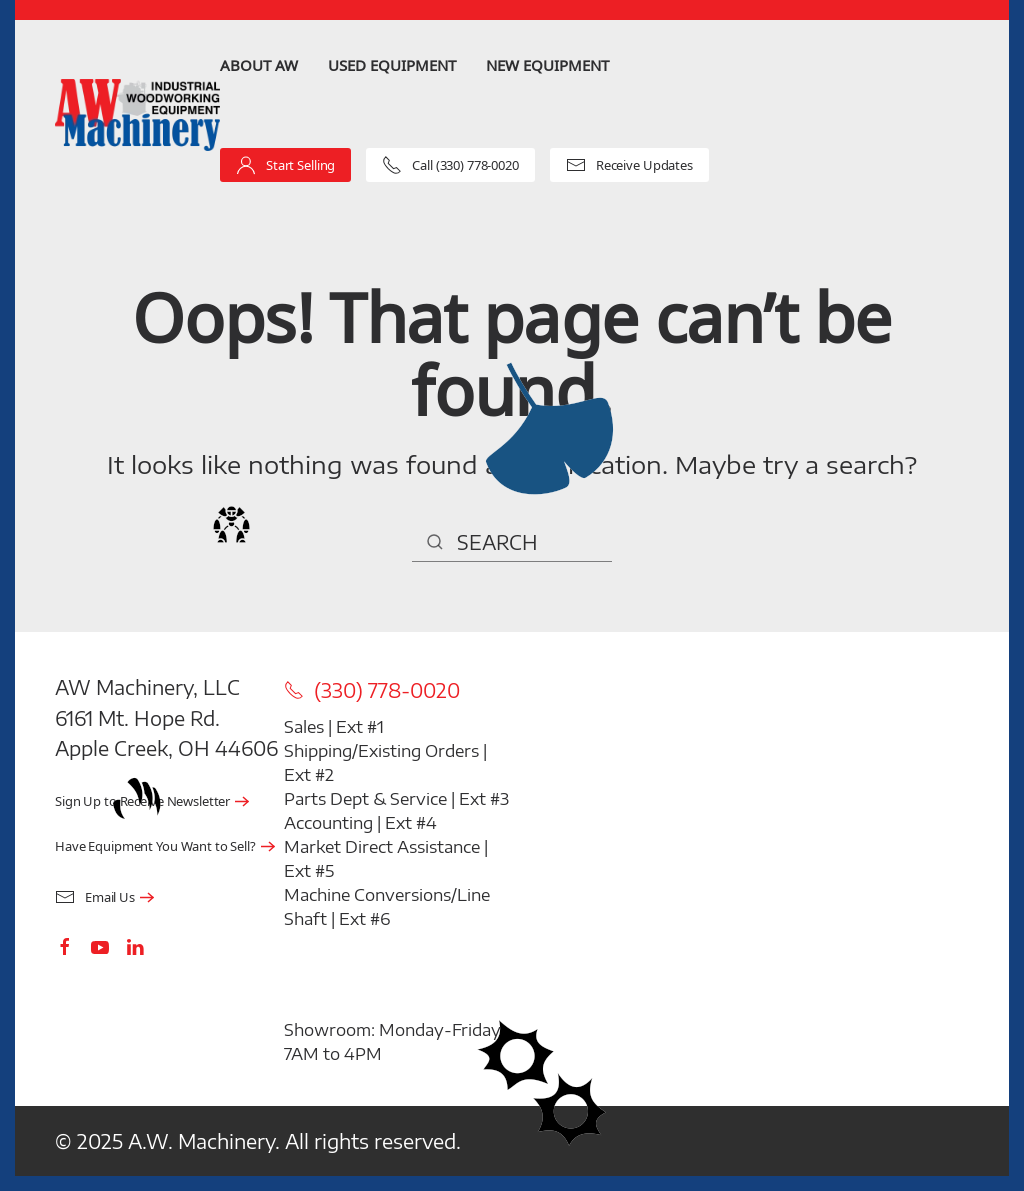  What do you see at coordinates (137, 802) in the screenshot?
I see `activate grab or snatch ability` at bounding box center [137, 802].